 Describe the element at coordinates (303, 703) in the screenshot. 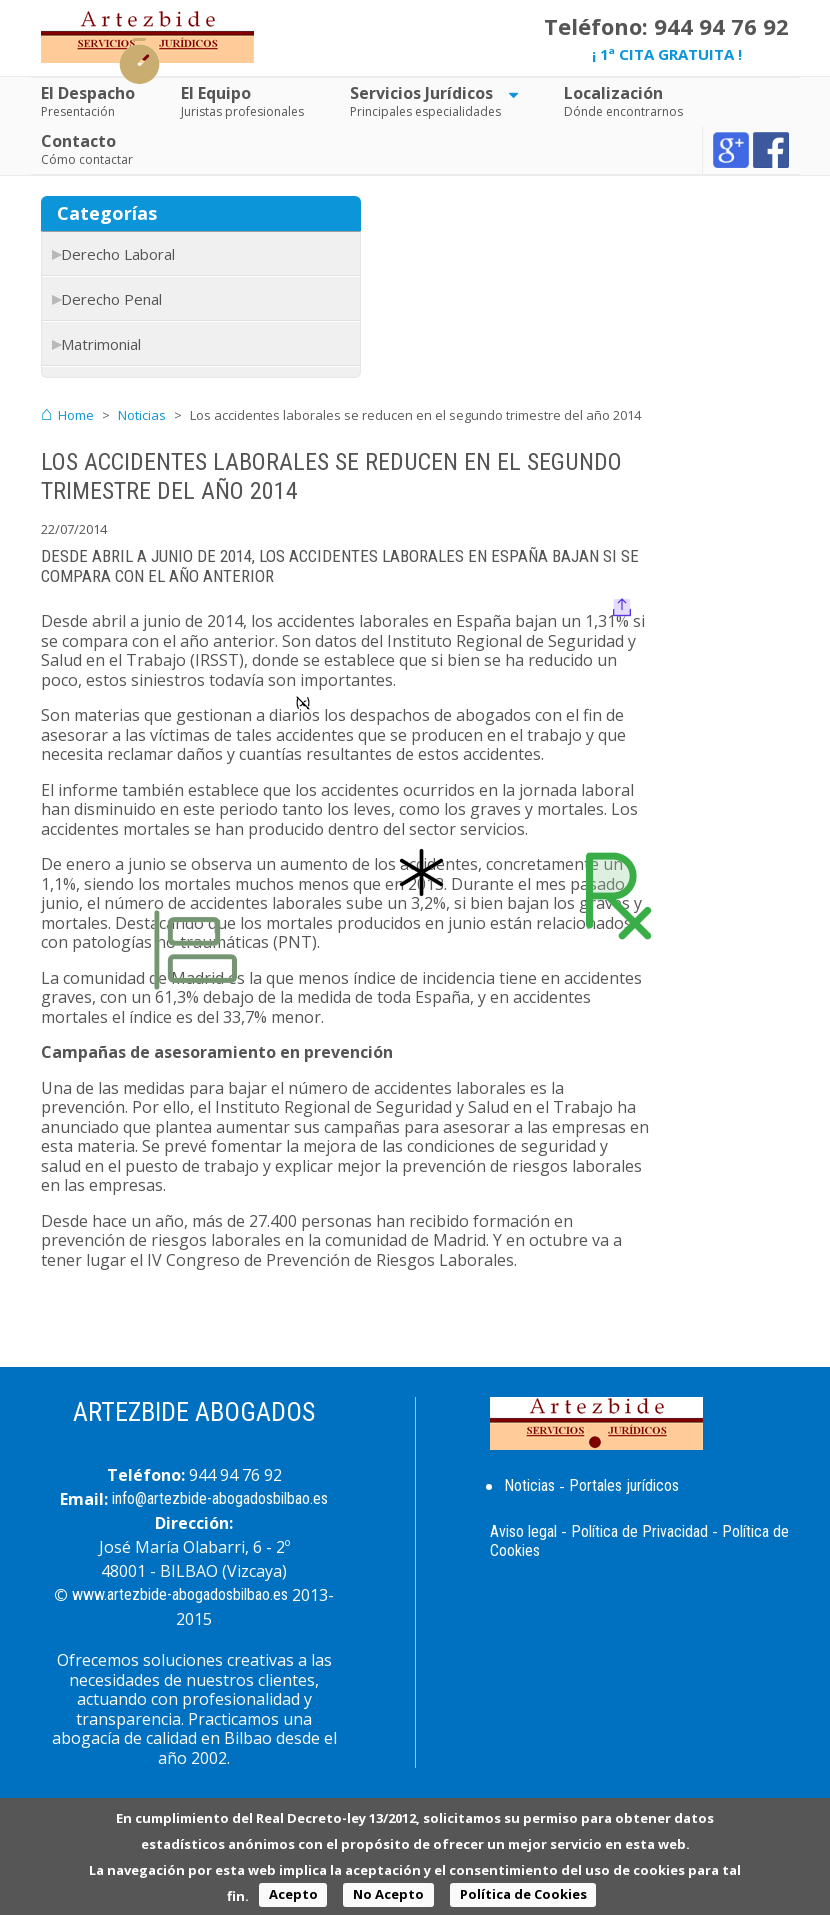

I see `disable variable or dynamic content` at that location.